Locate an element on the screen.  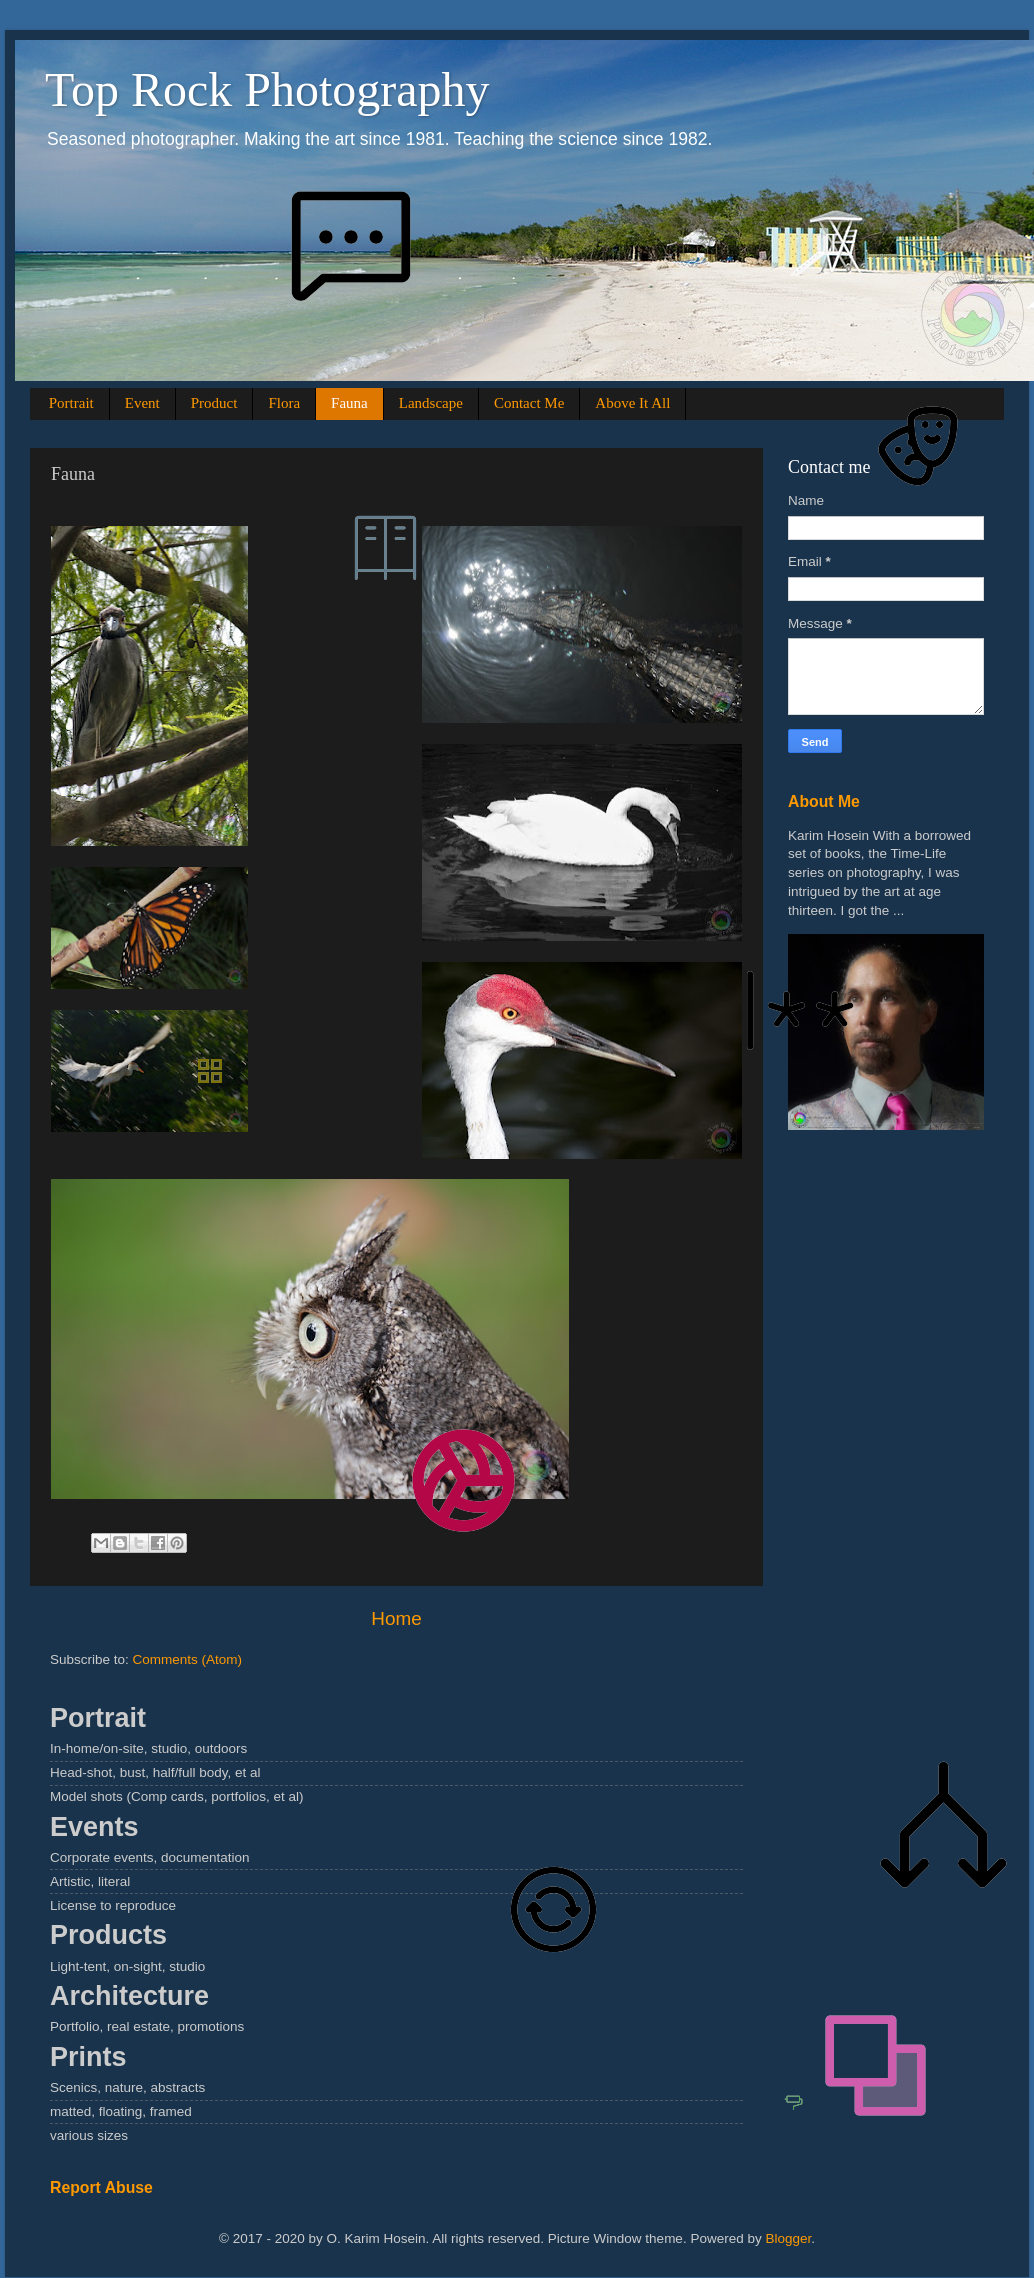
split content into multiple paths is located at coordinates (943, 1829).